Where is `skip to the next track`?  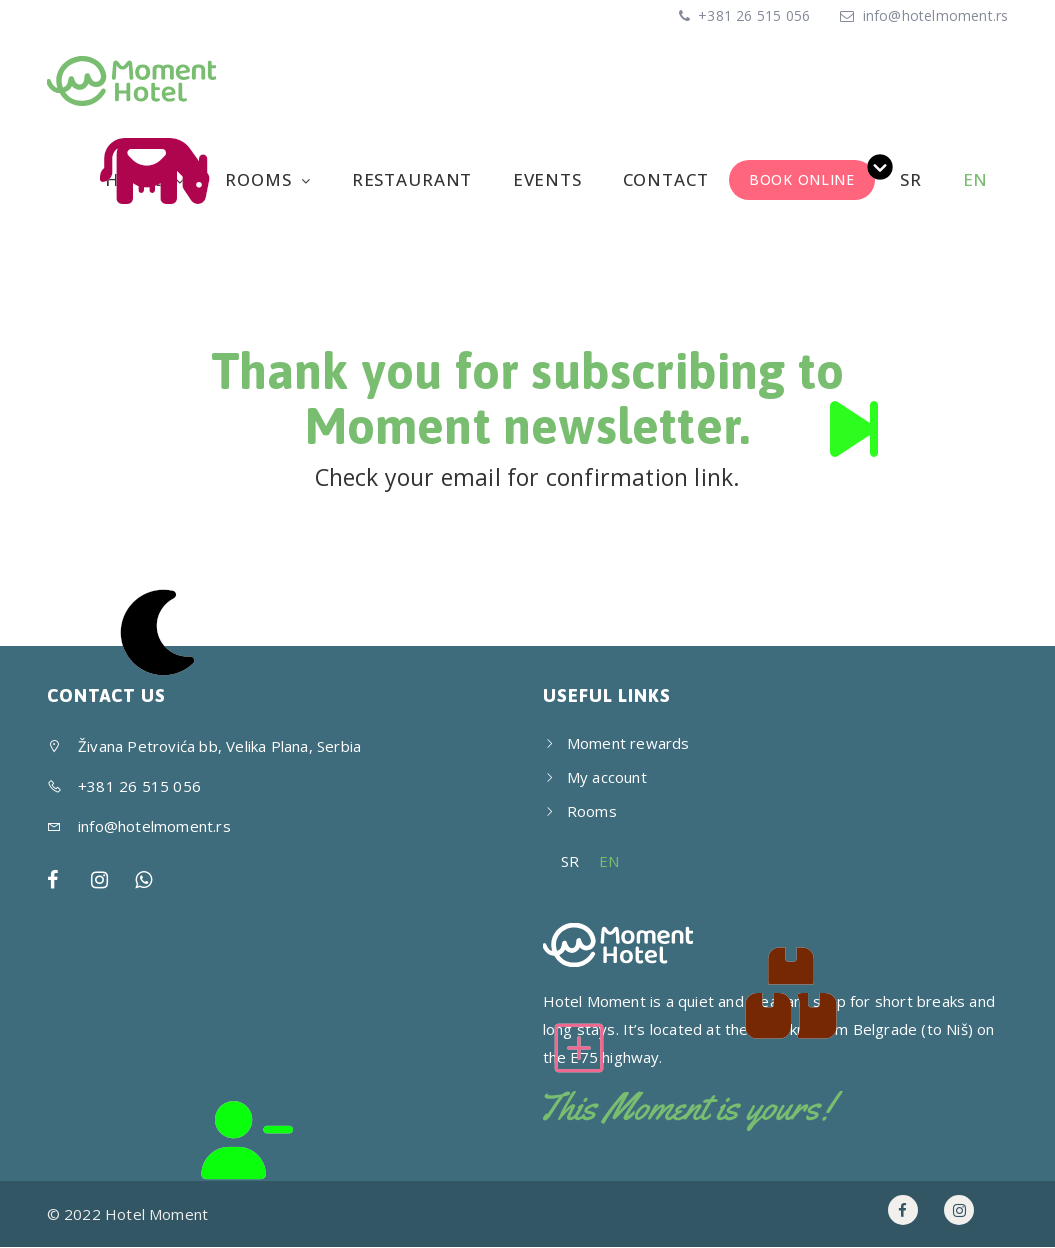 skip to the next track is located at coordinates (854, 429).